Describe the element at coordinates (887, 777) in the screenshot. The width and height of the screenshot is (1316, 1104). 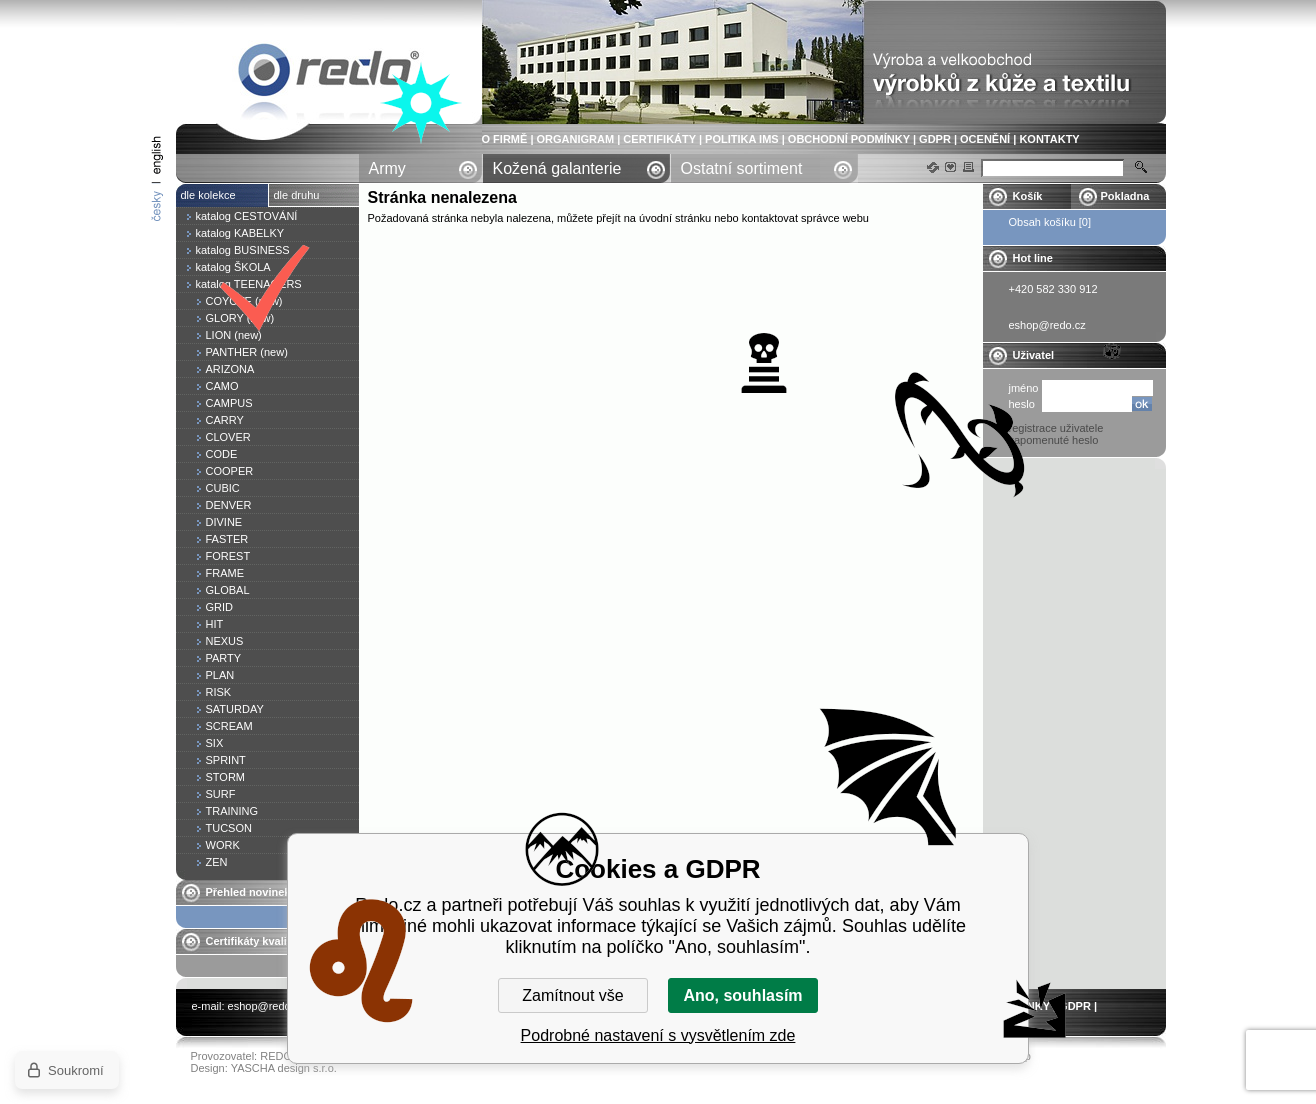
I see `select bat or vampire character class` at that location.